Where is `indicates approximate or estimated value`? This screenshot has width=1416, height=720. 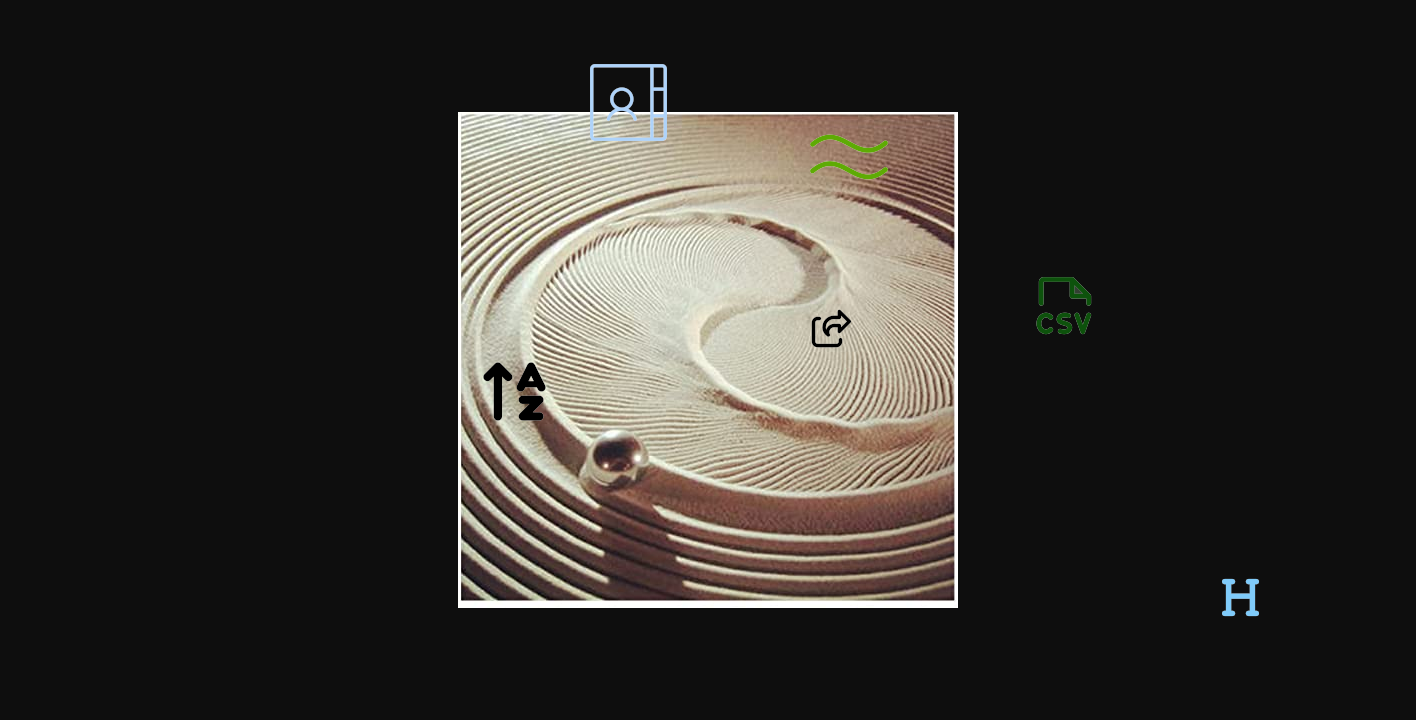
indicates approximate or estimated value is located at coordinates (849, 157).